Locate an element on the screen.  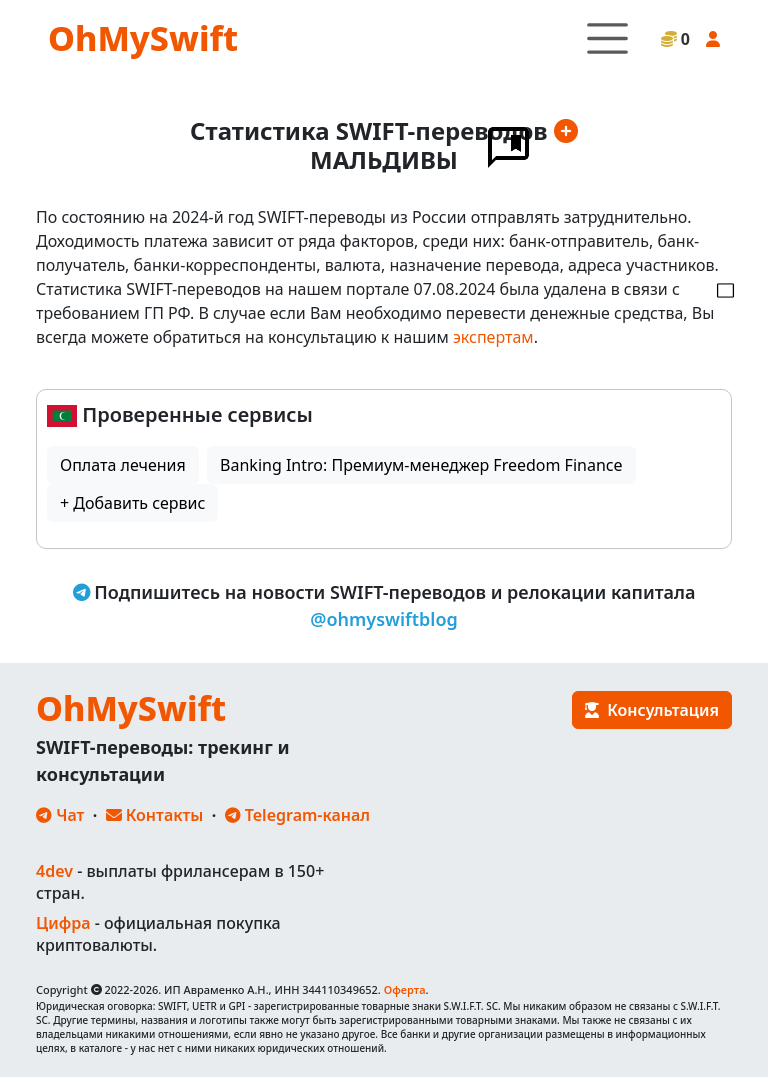
access saved comments or messages is located at coordinates (508, 147).